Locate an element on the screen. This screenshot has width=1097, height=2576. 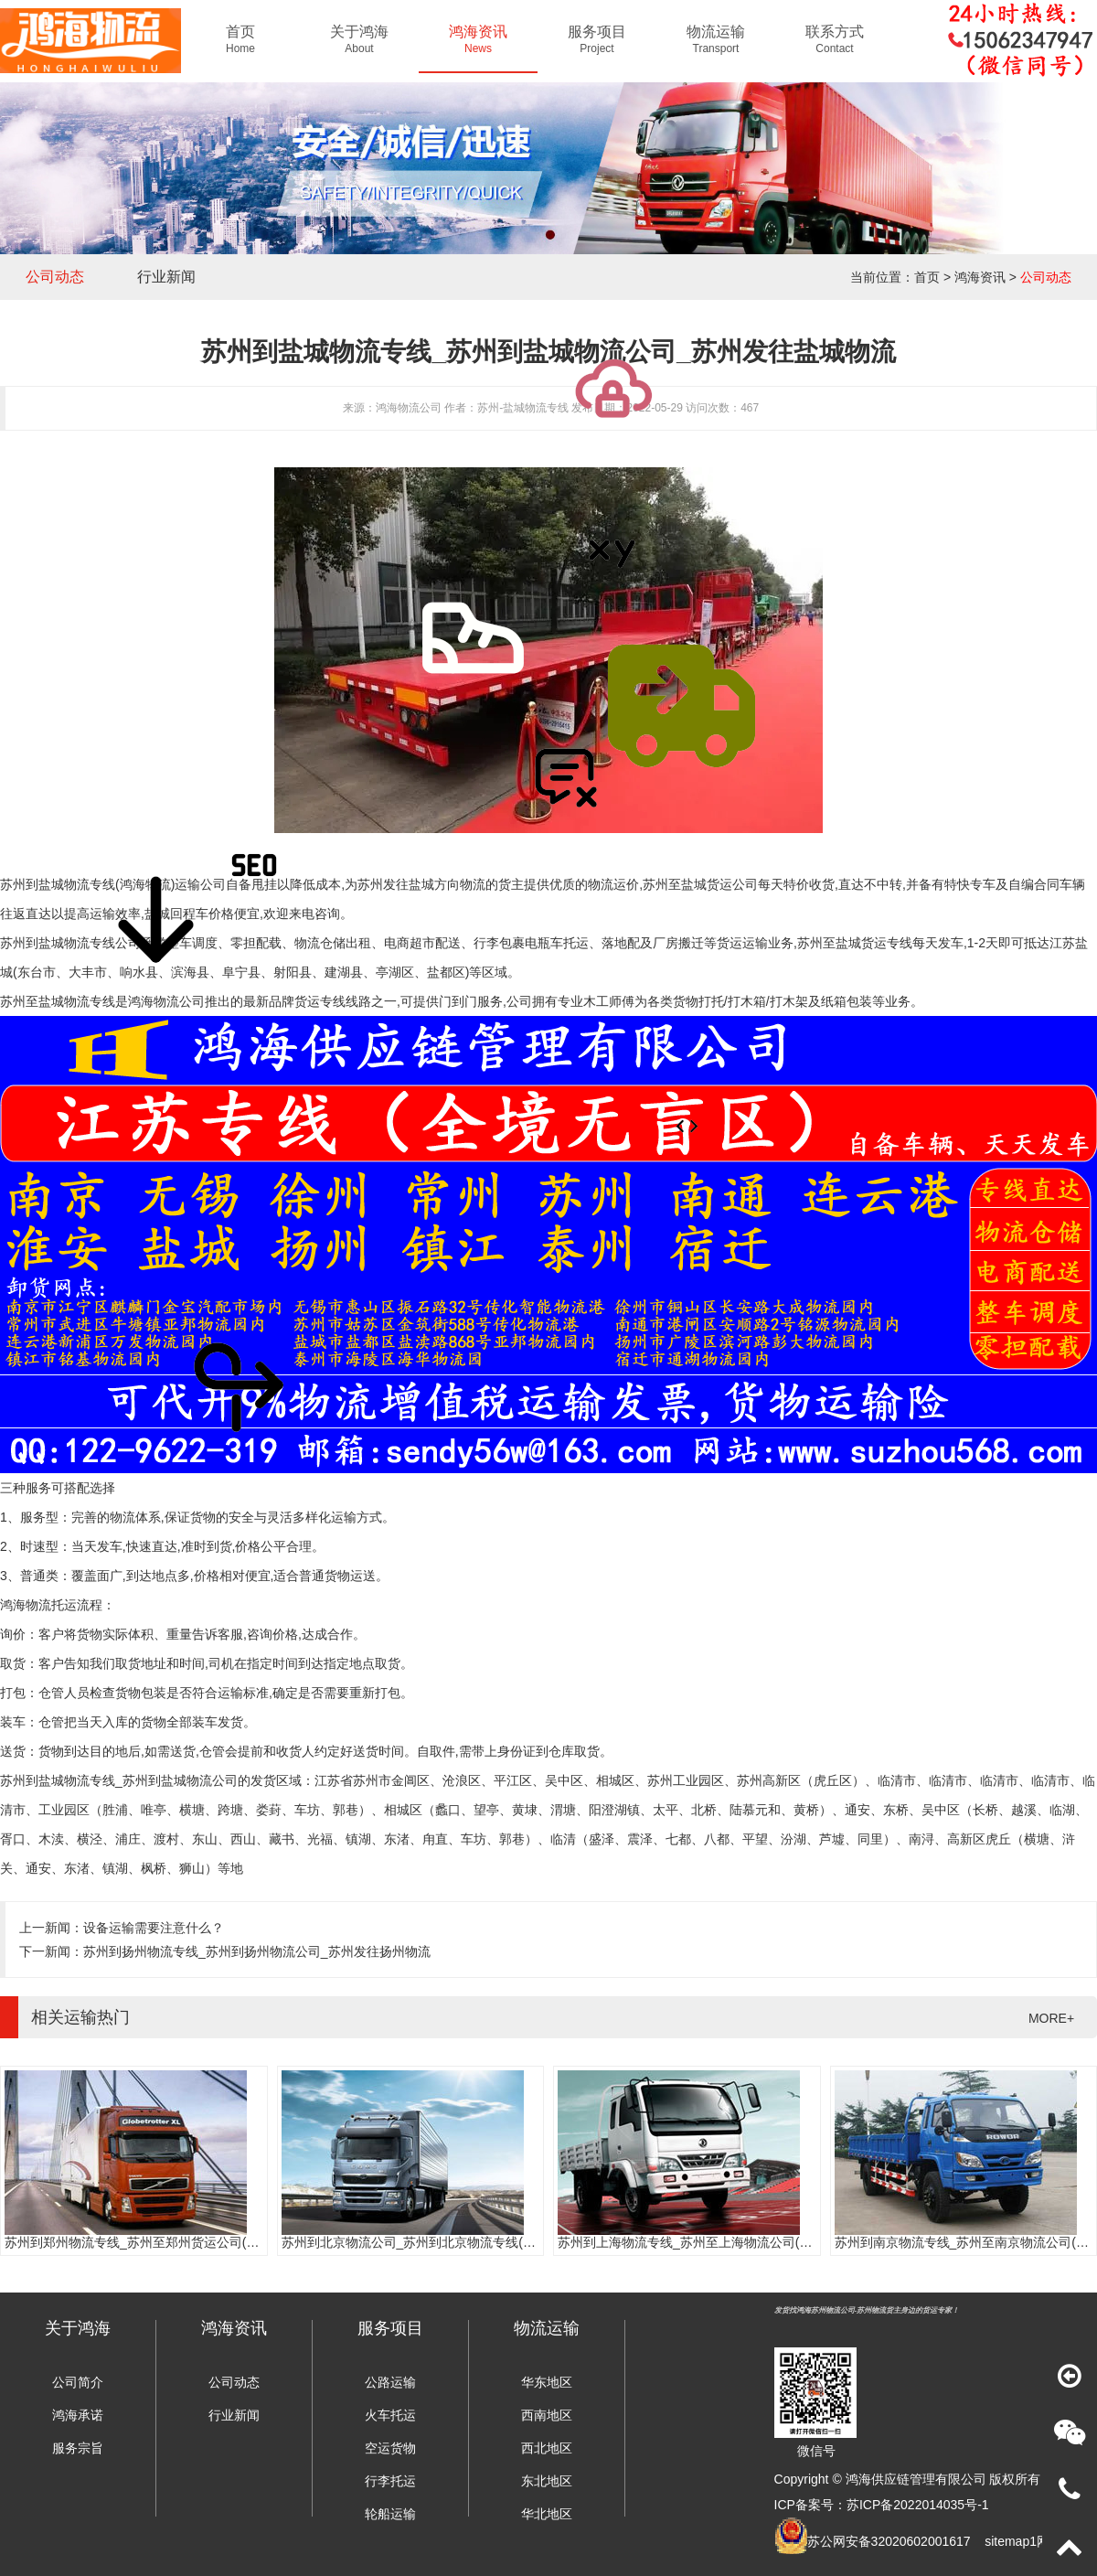
access search engine optimization tools is located at coordinates (254, 865).